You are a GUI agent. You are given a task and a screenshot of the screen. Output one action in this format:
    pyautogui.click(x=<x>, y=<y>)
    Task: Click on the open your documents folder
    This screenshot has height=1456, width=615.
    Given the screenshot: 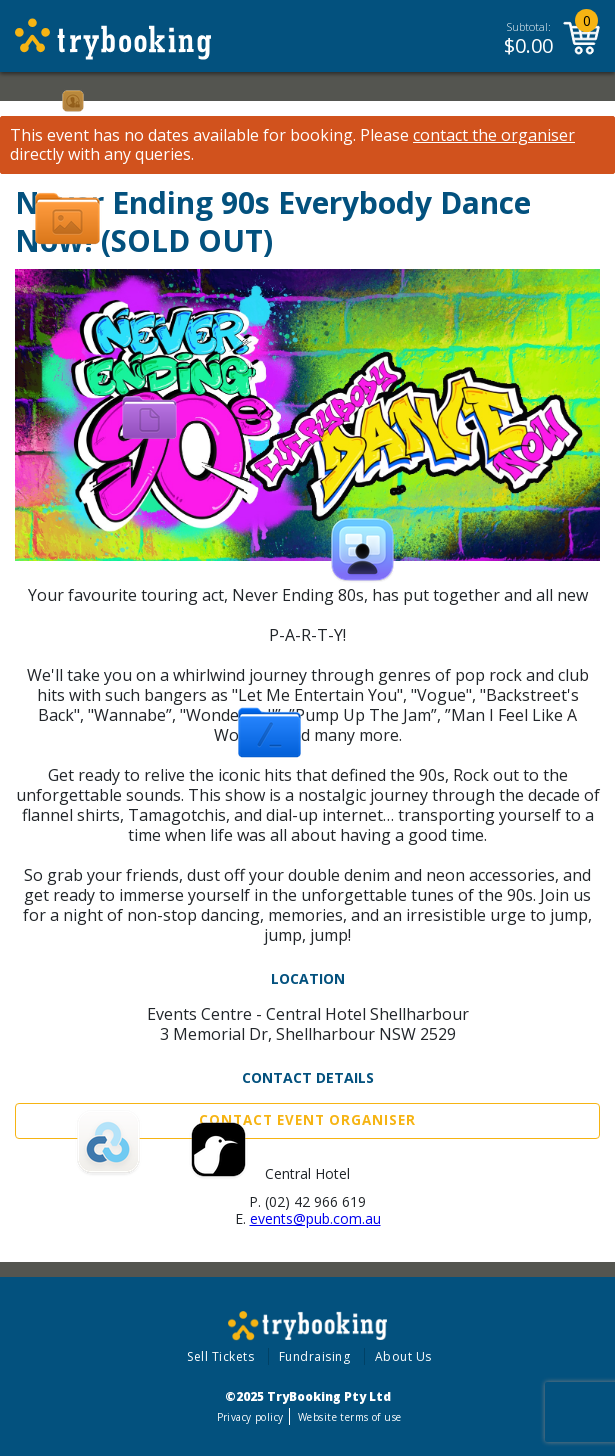 What is the action you would take?
    pyautogui.click(x=149, y=417)
    